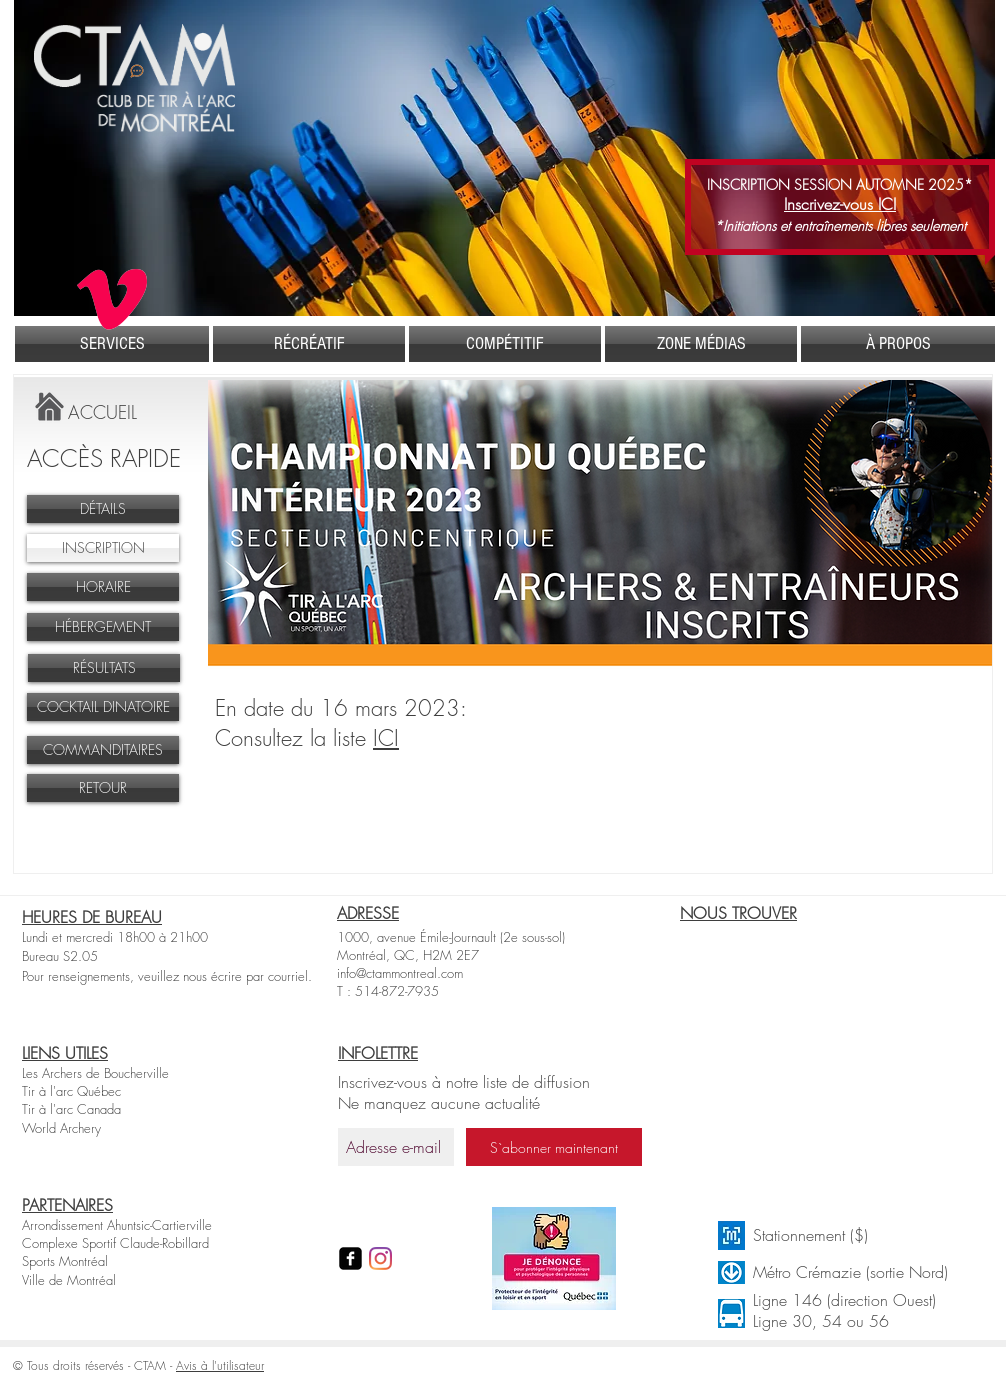 This screenshot has height=1387, width=1006. Describe the element at coordinates (112, 299) in the screenshot. I see `open the Vimeo app` at that location.